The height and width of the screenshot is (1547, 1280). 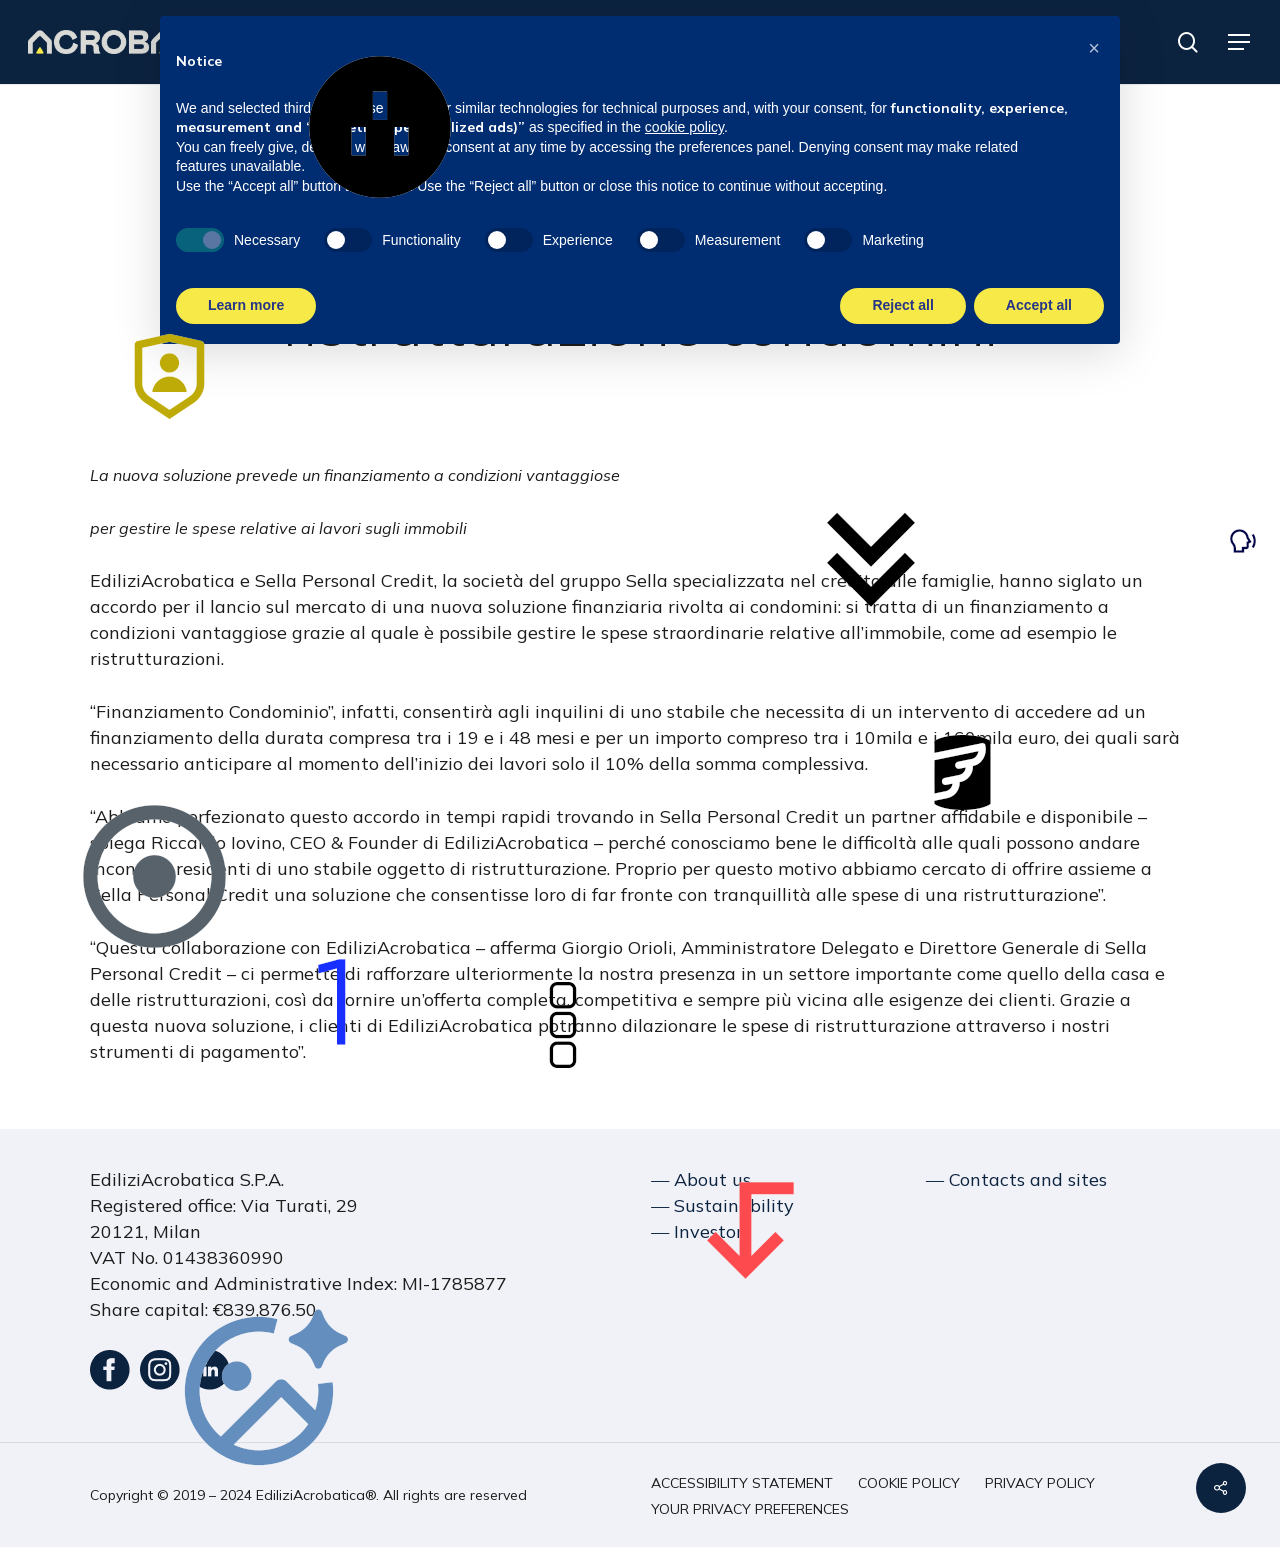 I want to click on electrical outlet or power socket indicator, so click(x=380, y=127).